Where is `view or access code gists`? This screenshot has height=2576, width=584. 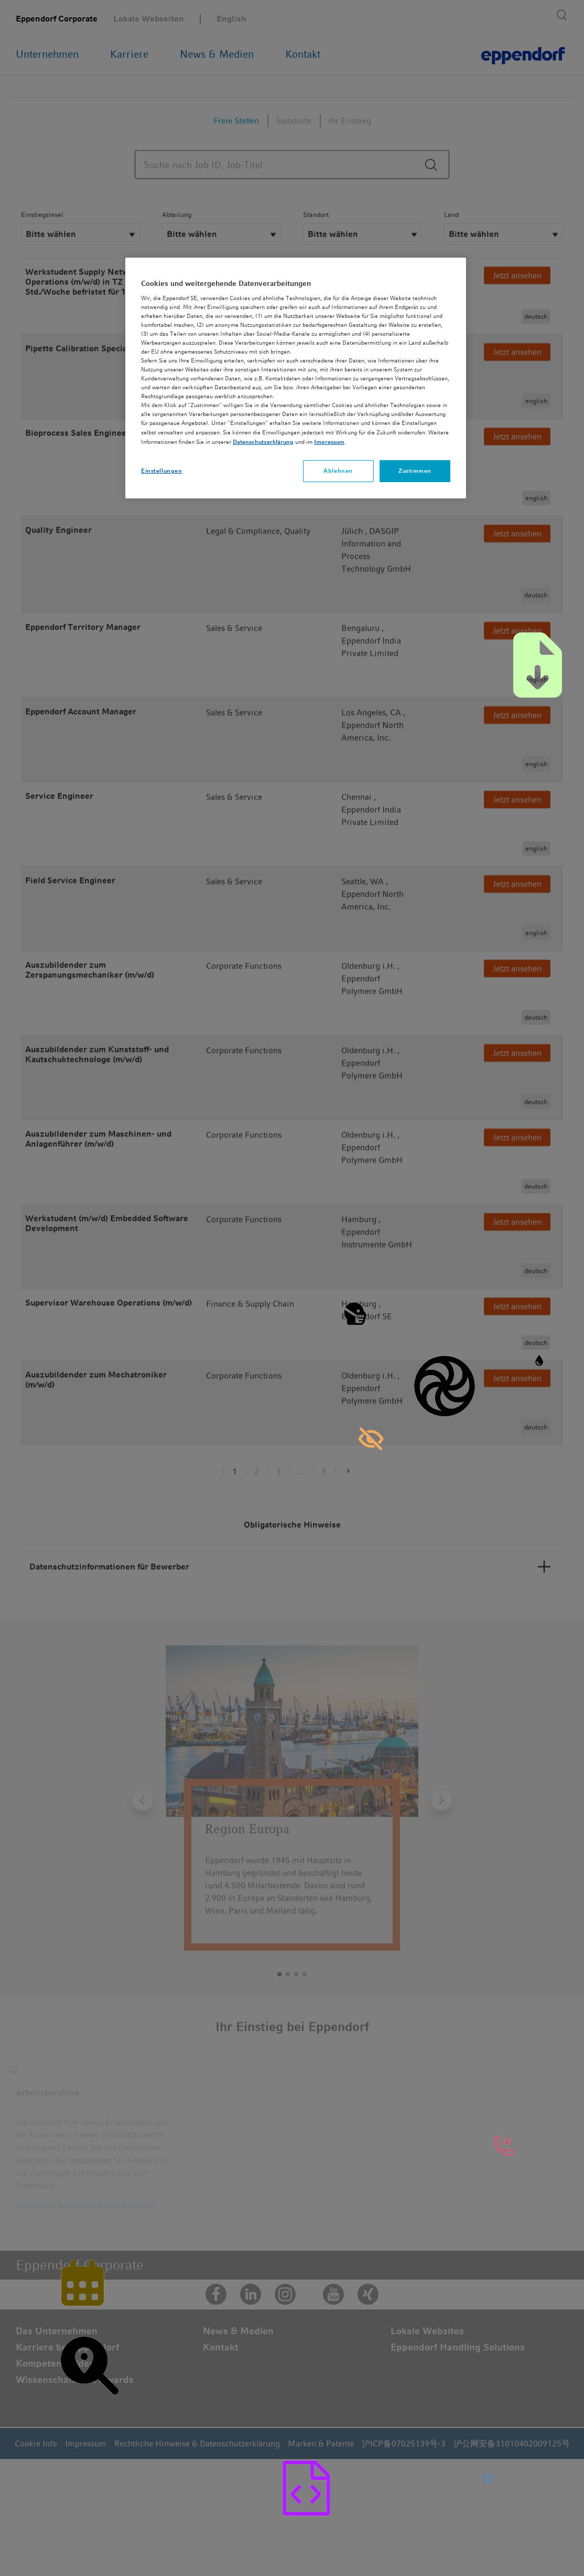
view or access code gists is located at coordinates (306, 2488).